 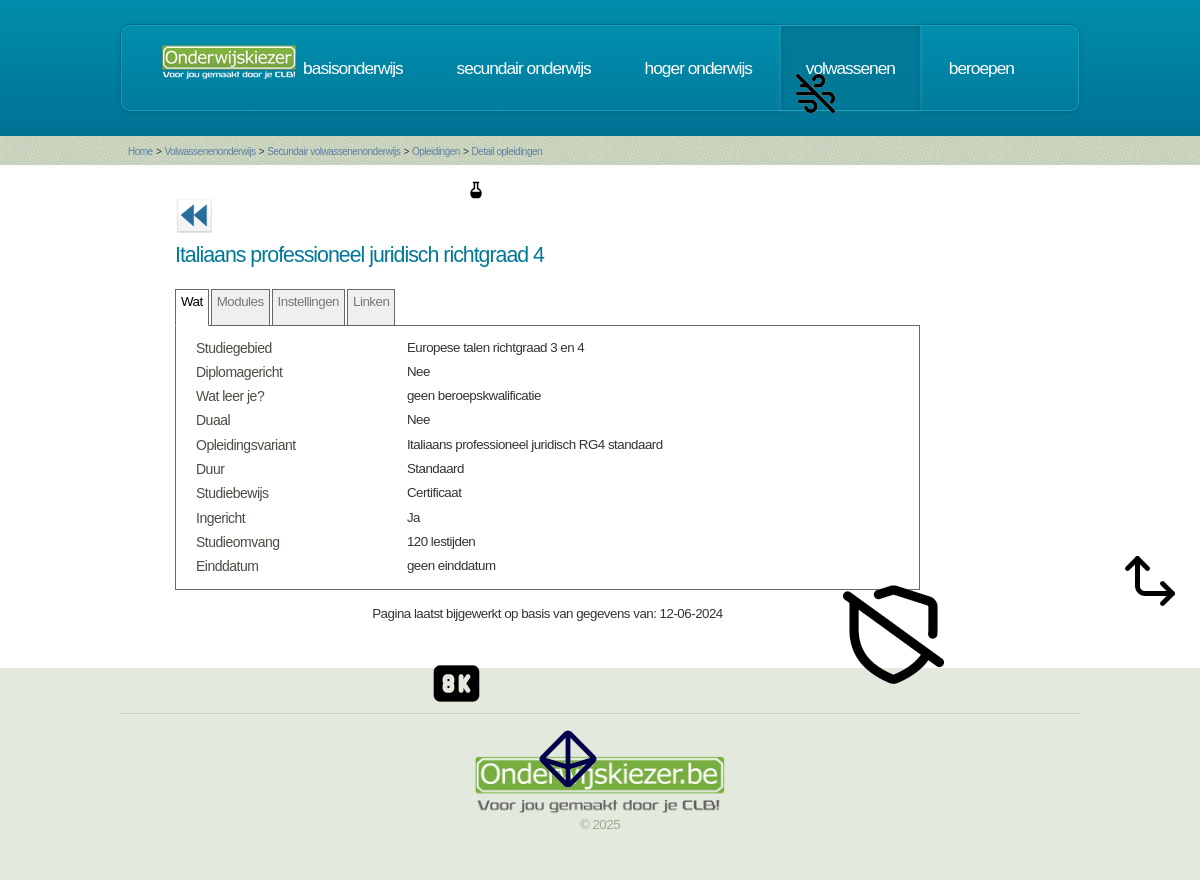 I want to click on access laboratory or science features, so click(x=476, y=190).